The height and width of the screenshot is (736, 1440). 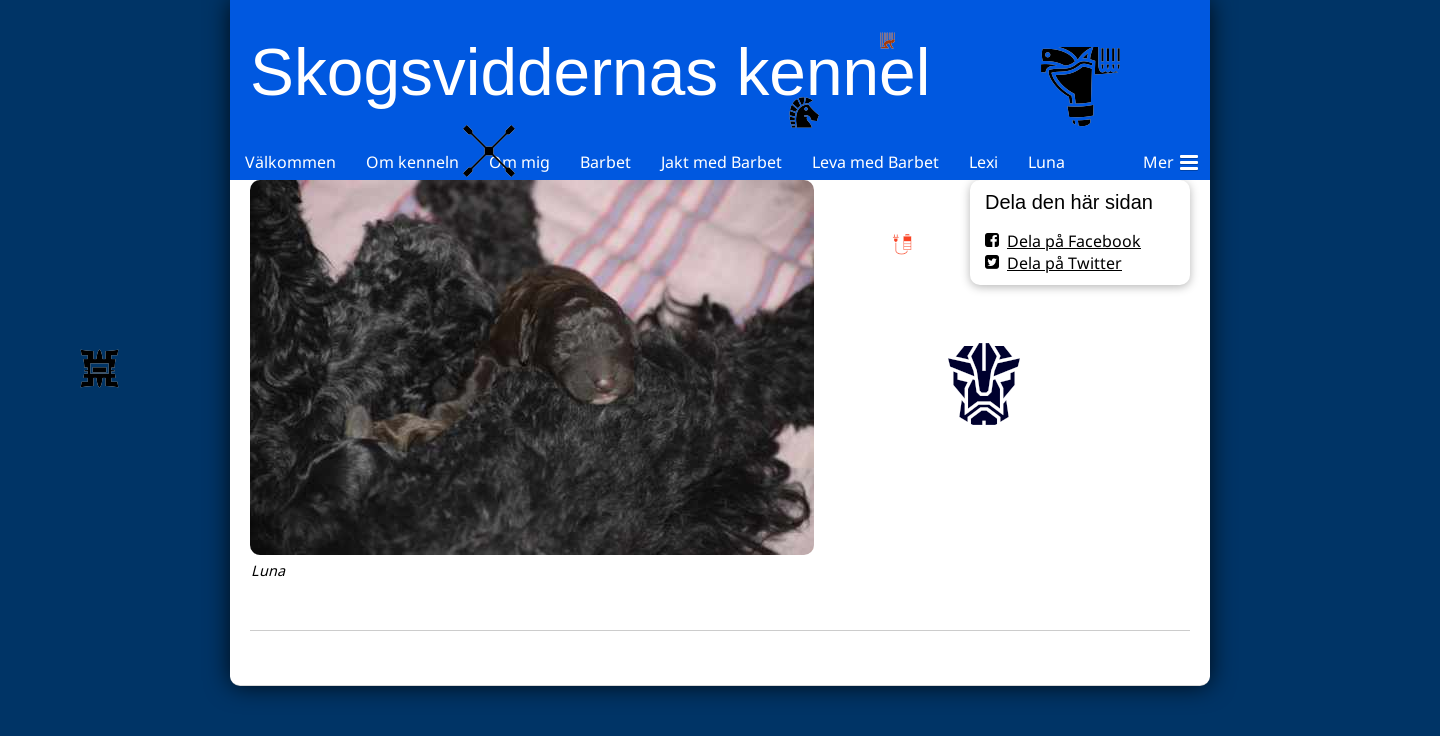 I want to click on abstract game element or power-up icon, so click(x=99, y=368).